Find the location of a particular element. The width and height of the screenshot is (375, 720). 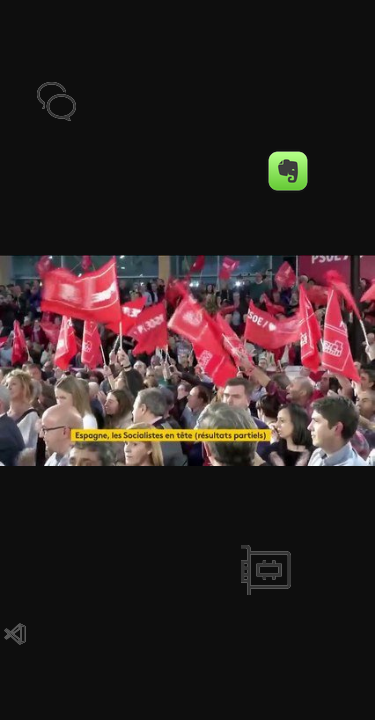

access firmware settings and updates is located at coordinates (266, 570).